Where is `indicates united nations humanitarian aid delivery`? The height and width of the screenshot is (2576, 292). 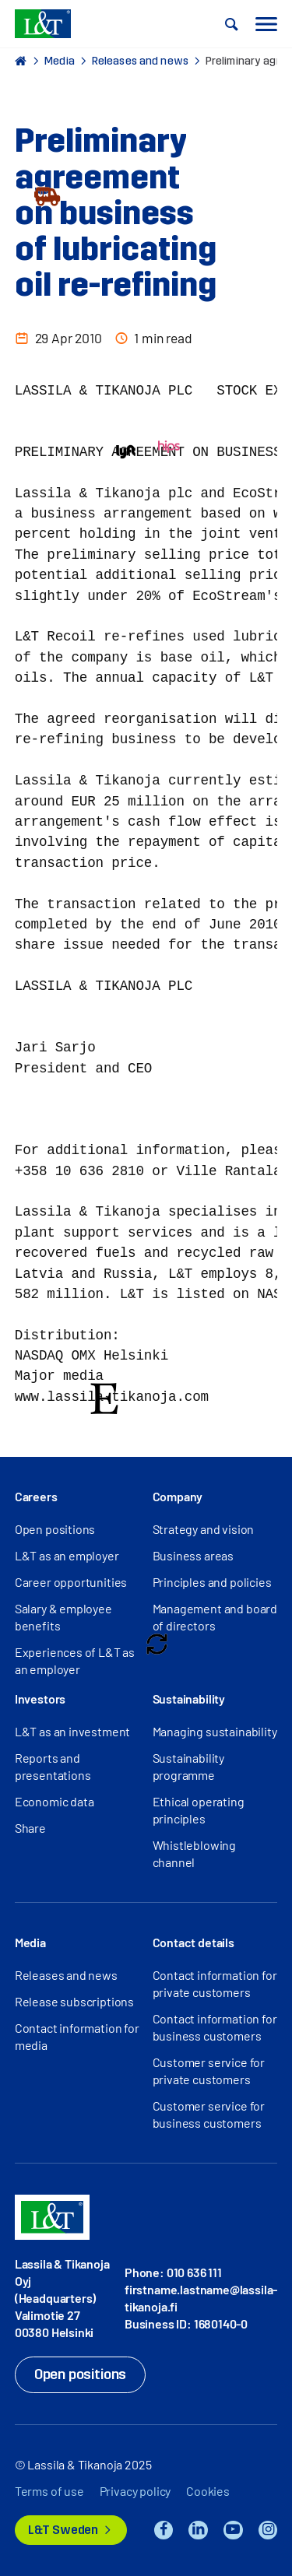 indicates united nations humanitarian aid delivery is located at coordinates (47, 196).